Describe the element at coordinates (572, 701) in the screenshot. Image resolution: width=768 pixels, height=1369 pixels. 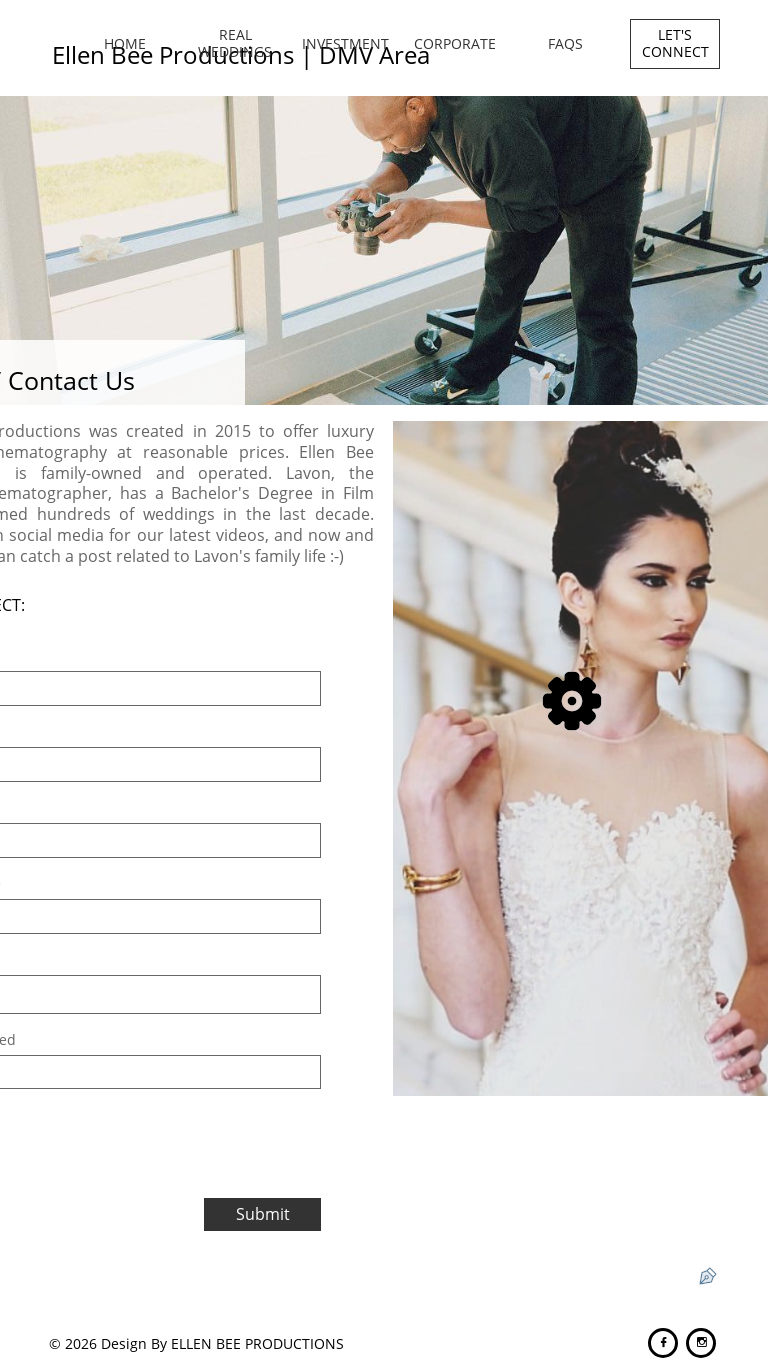
I see `access app settings` at that location.